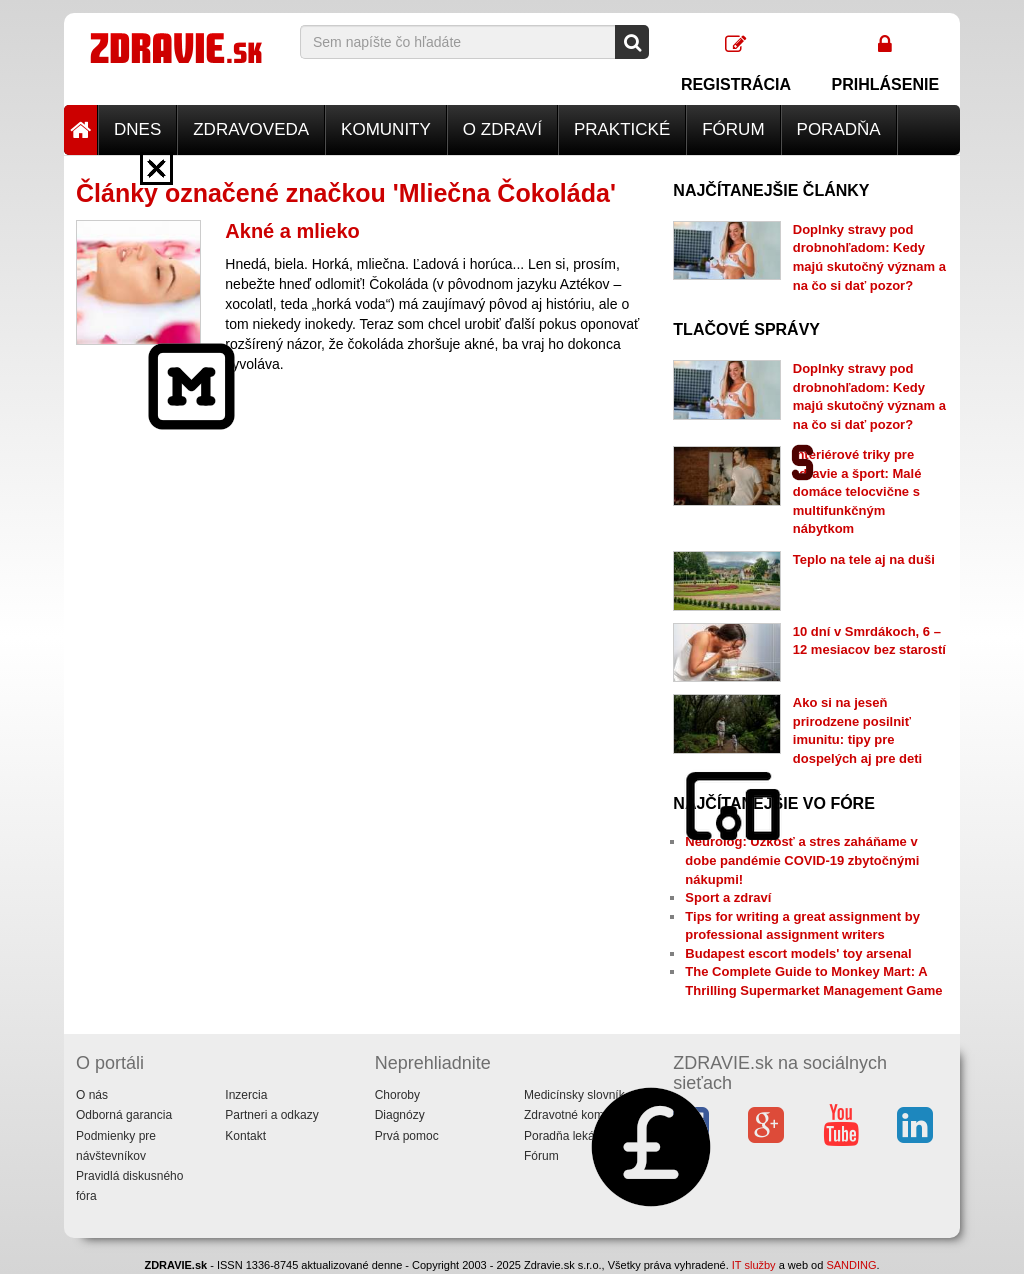  What do you see at coordinates (651, 1147) in the screenshot?
I see `view prices in British pounds` at bounding box center [651, 1147].